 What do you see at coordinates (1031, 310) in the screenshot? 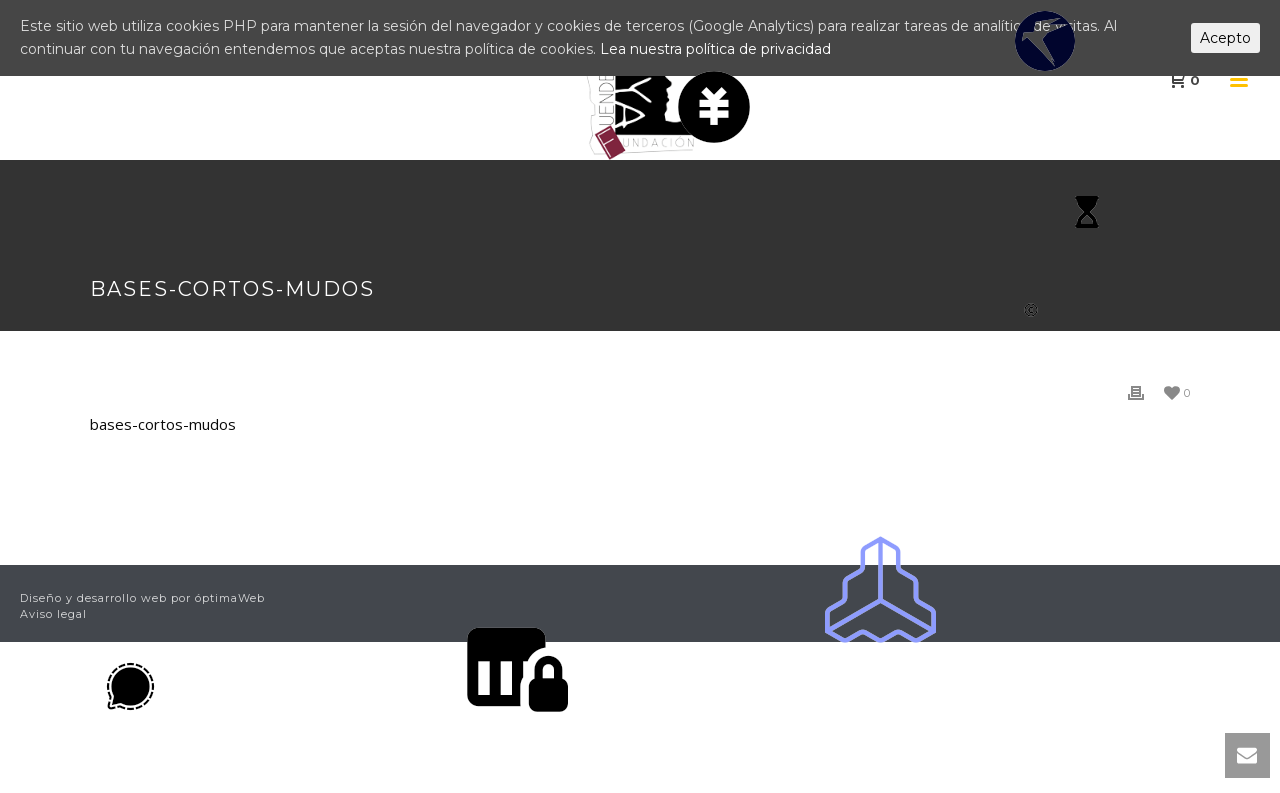
I see `view euro currency balance` at bounding box center [1031, 310].